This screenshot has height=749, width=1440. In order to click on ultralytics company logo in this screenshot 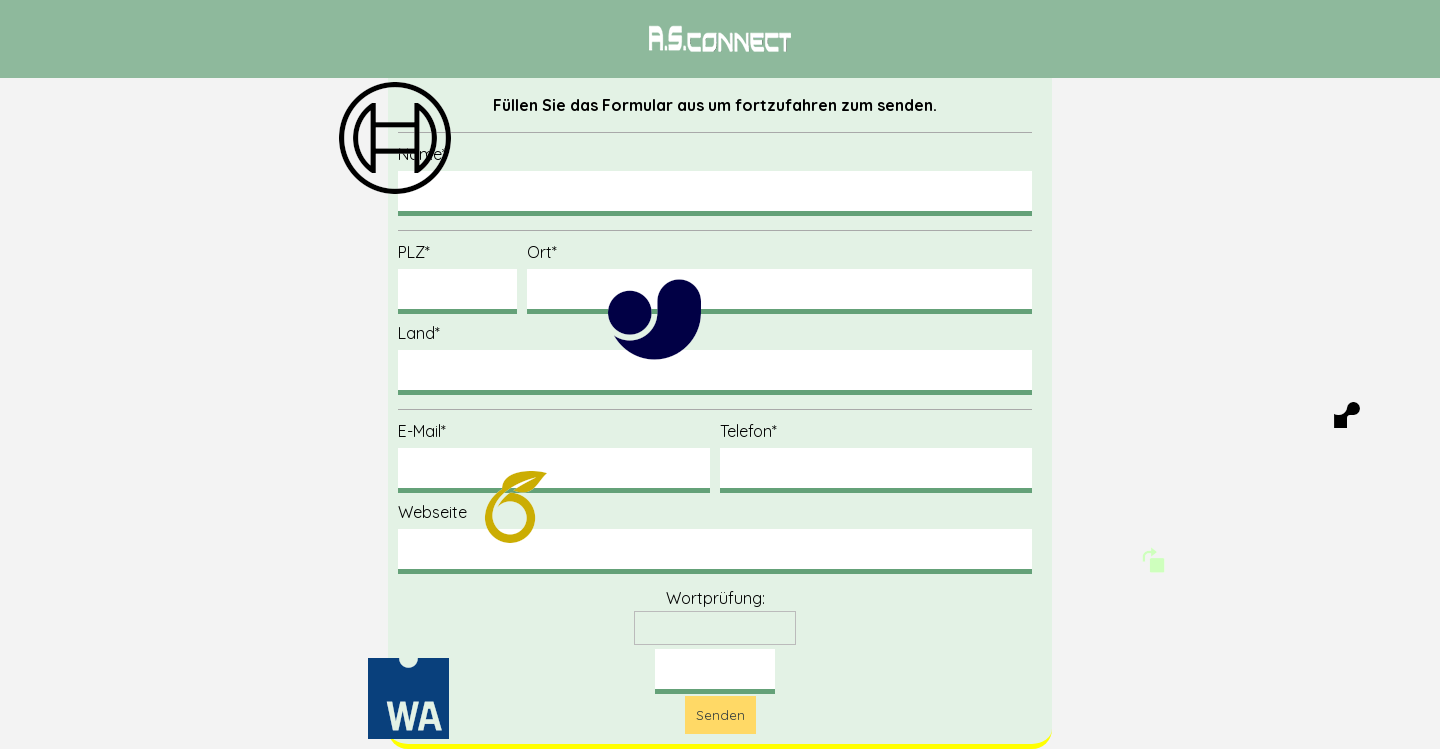, I will do `click(654, 319)`.